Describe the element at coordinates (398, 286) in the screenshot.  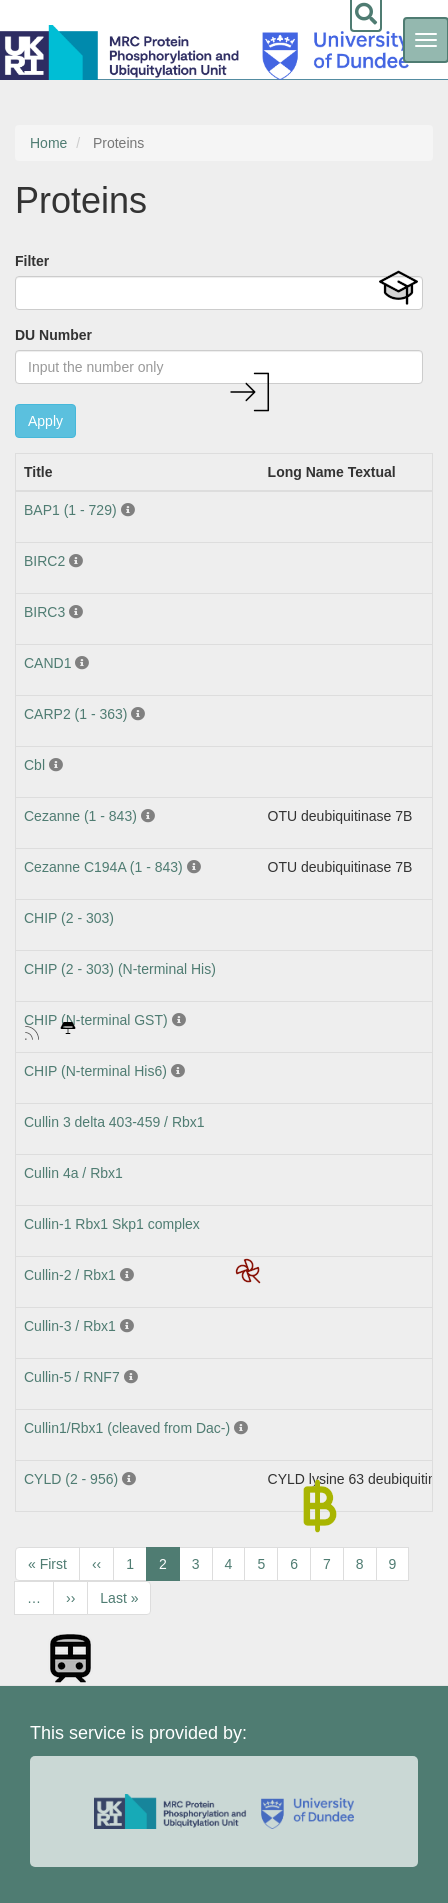
I see `access education or learning resources` at that location.